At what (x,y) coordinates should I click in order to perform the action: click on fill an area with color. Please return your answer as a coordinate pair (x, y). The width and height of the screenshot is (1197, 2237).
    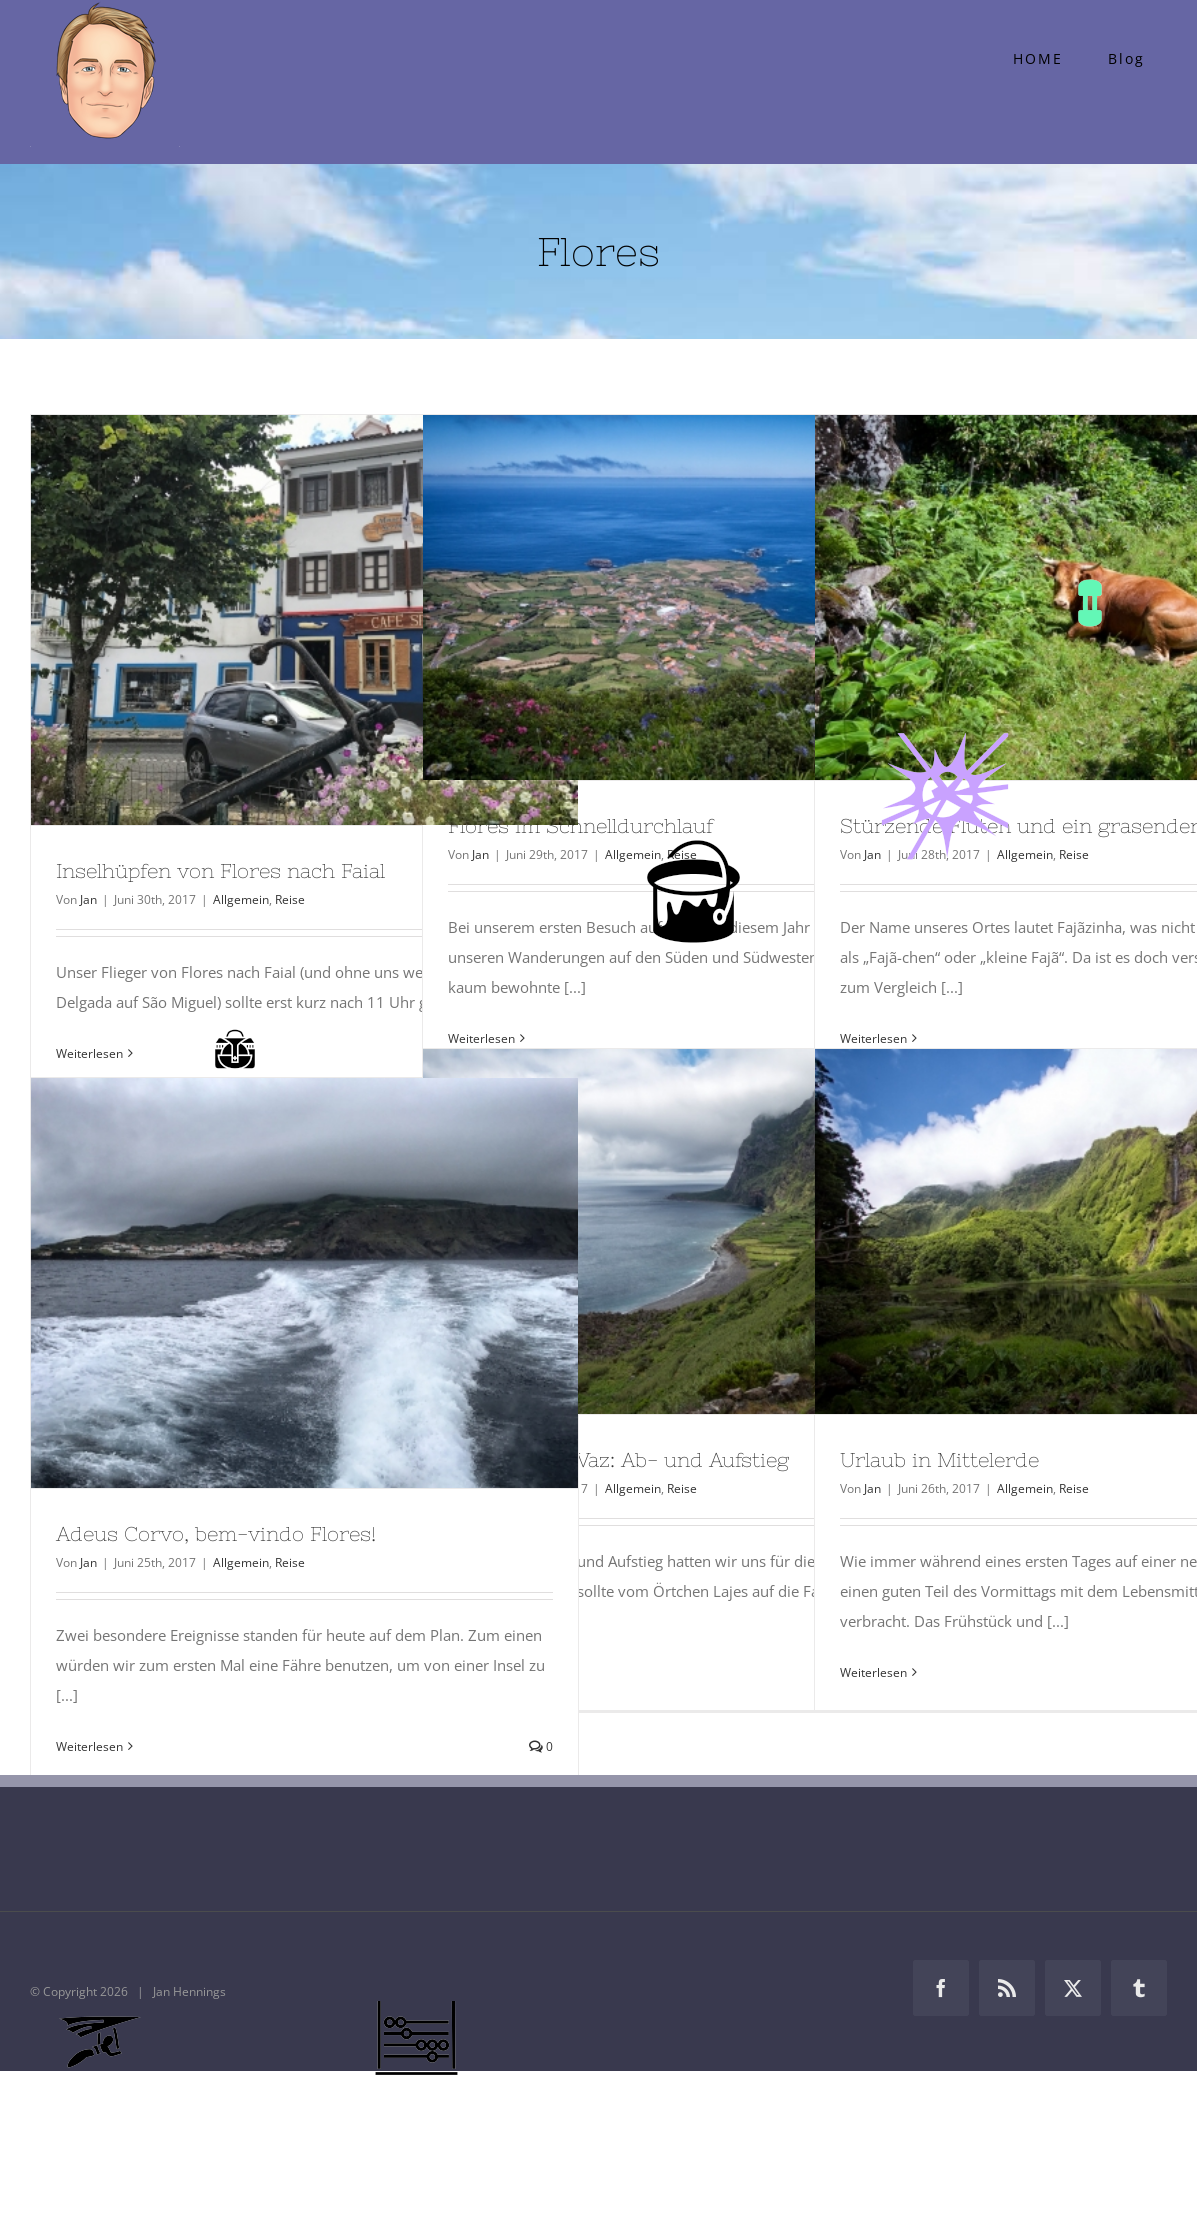
    Looking at the image, I should click on (693, 891).